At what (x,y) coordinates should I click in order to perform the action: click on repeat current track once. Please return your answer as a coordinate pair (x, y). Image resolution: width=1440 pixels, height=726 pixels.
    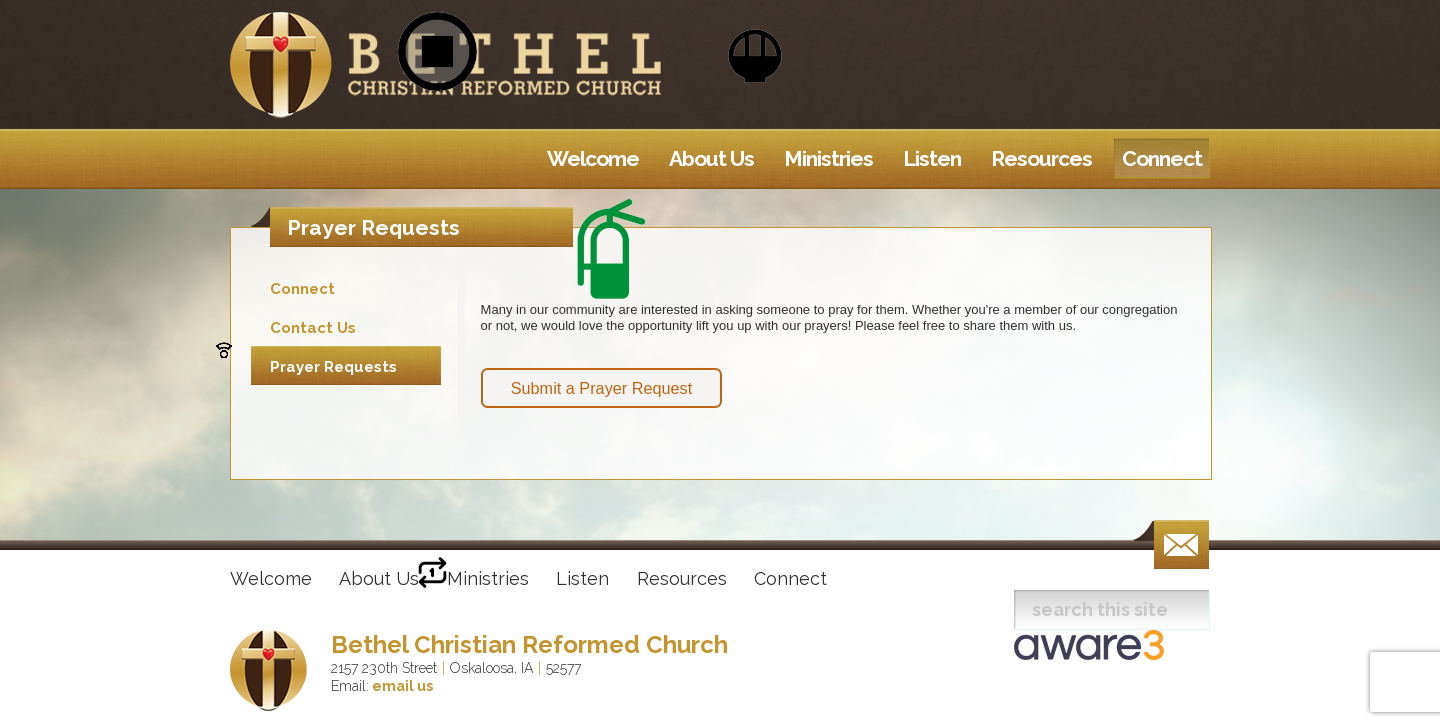
    Looking at the image, I should click on (432, 572).